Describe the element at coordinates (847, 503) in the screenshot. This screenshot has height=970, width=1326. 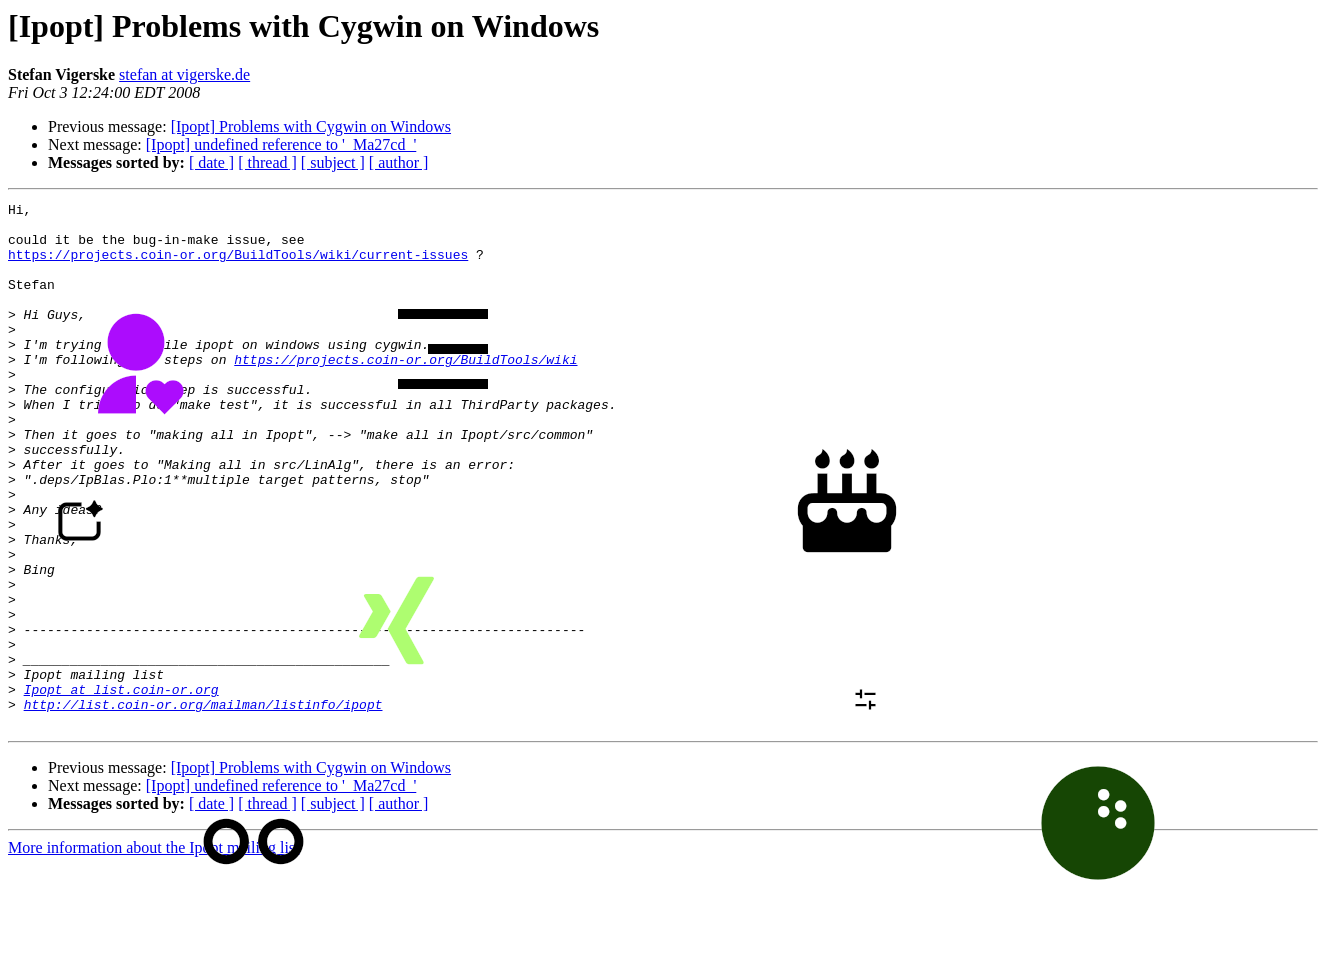
I see `view birthday or celebration events` at that location.